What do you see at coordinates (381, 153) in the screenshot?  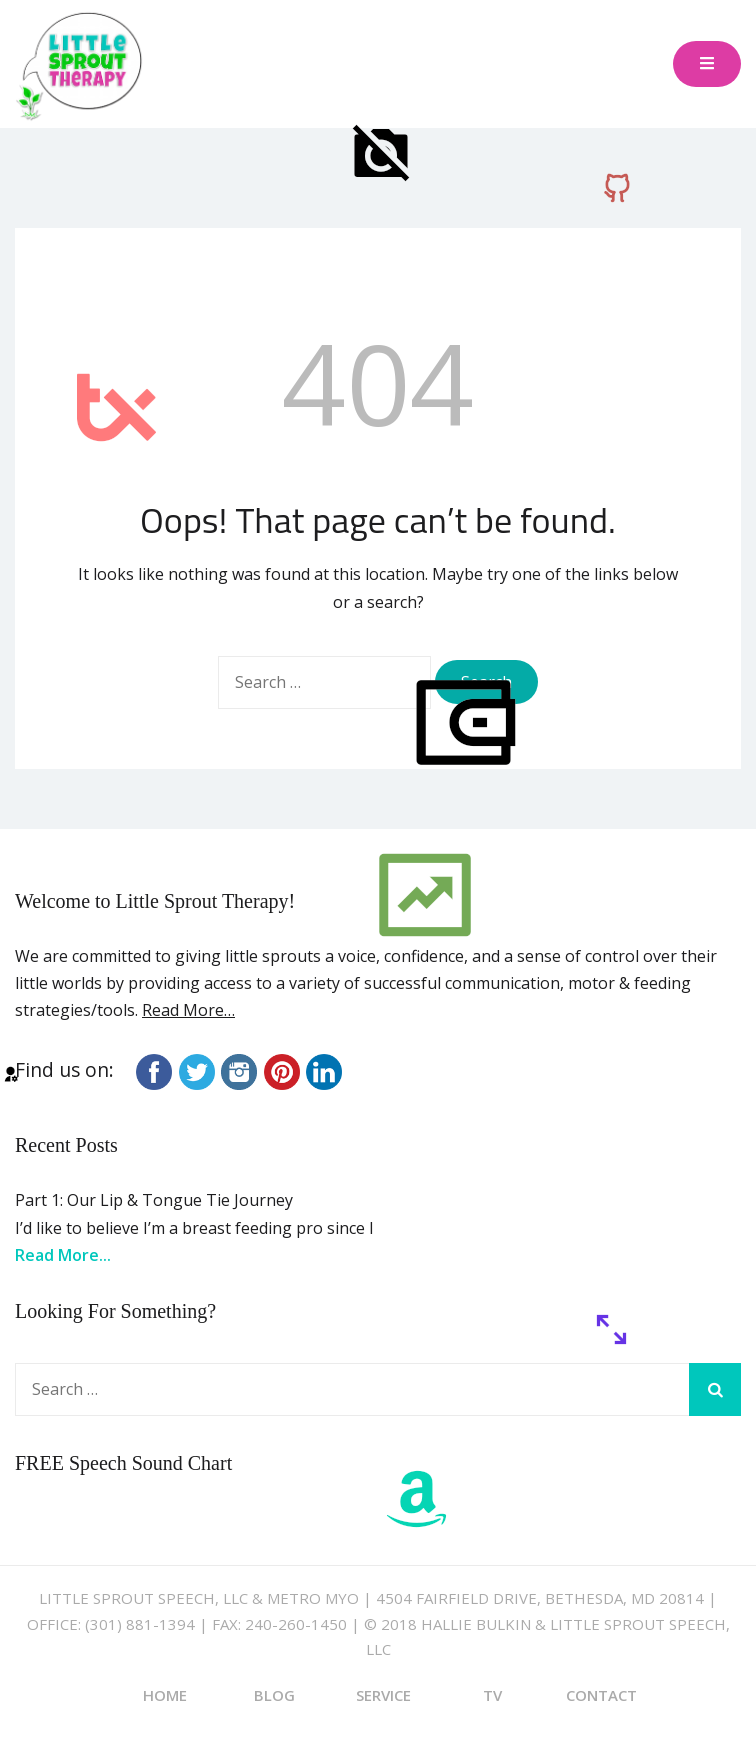 I see `camera is disabled or turned off` at bounding box center [381, 153].